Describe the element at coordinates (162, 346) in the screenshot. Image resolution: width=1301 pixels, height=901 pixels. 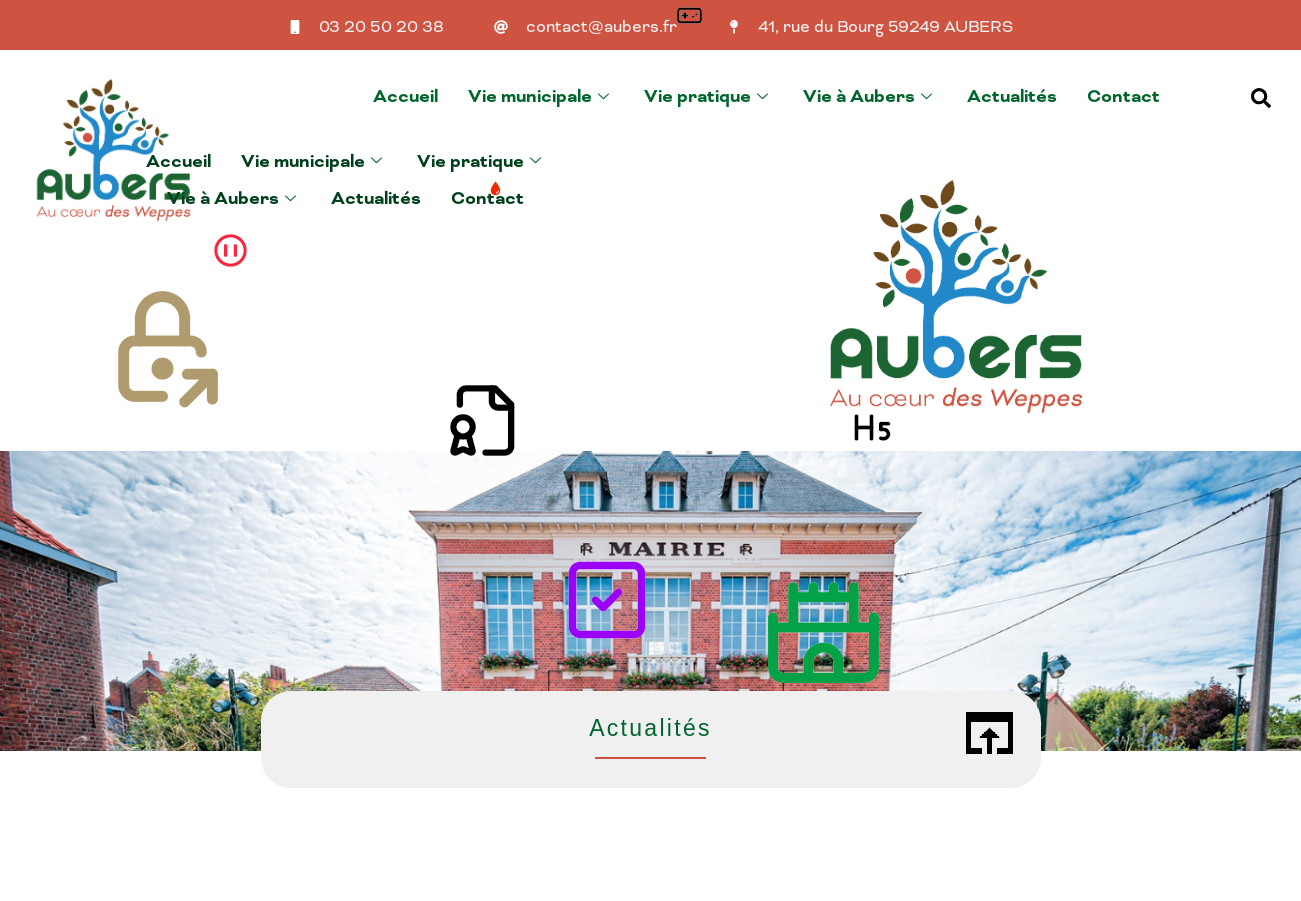
I see `share secure content with others` at that location.